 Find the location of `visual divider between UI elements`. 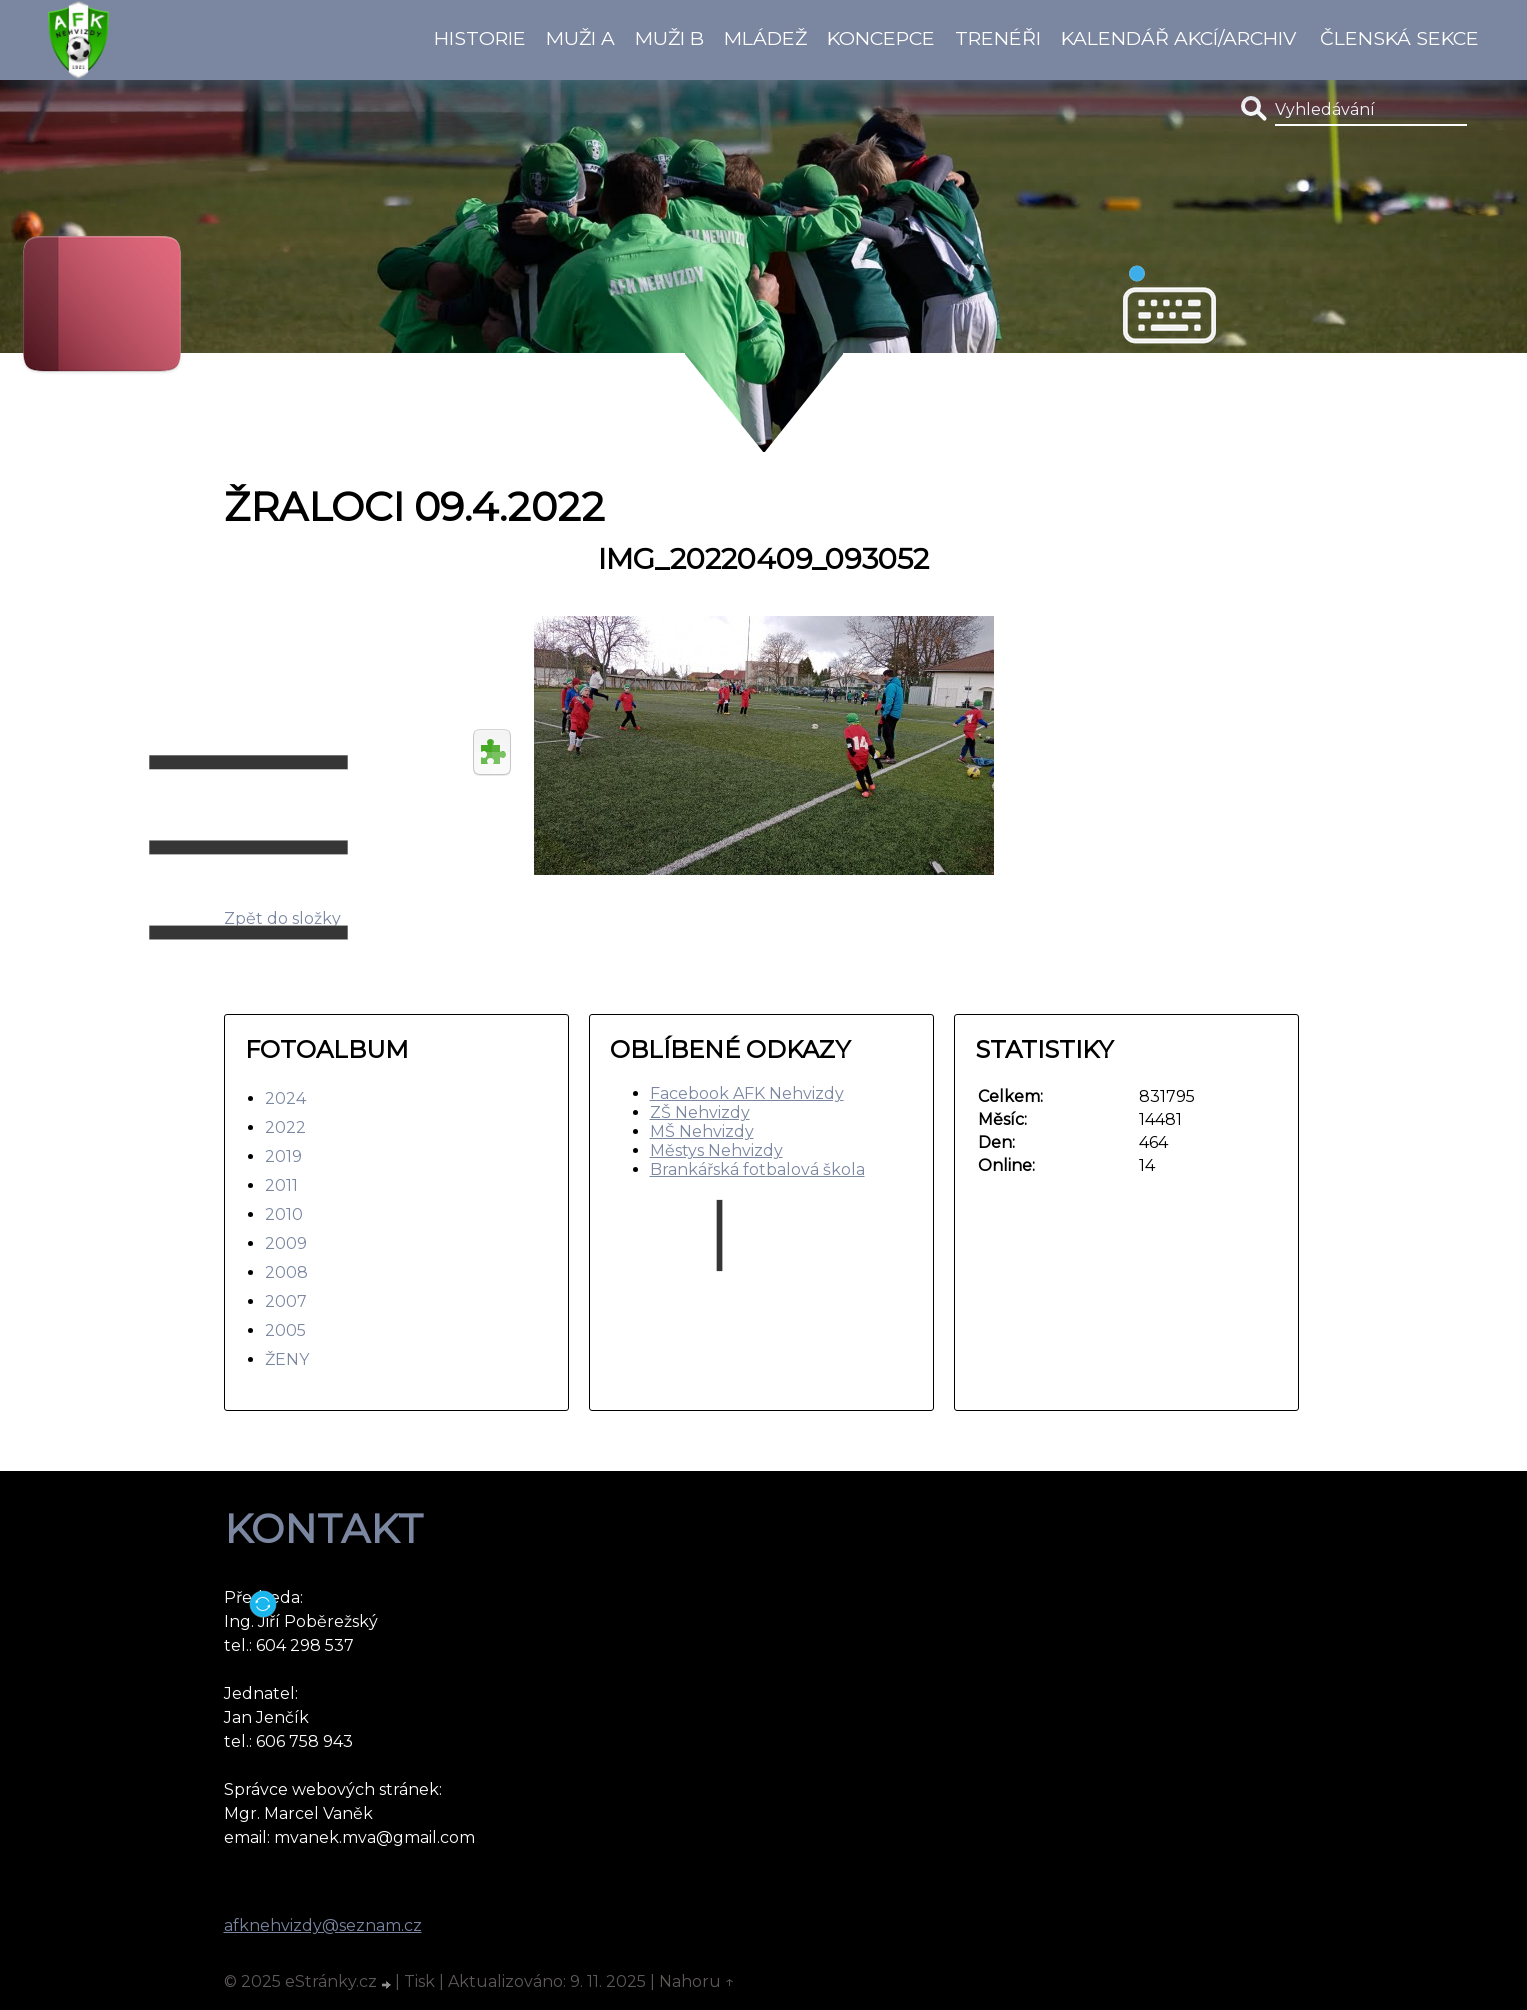

visual divider between UI elements is located at coordinates (722, 1235).